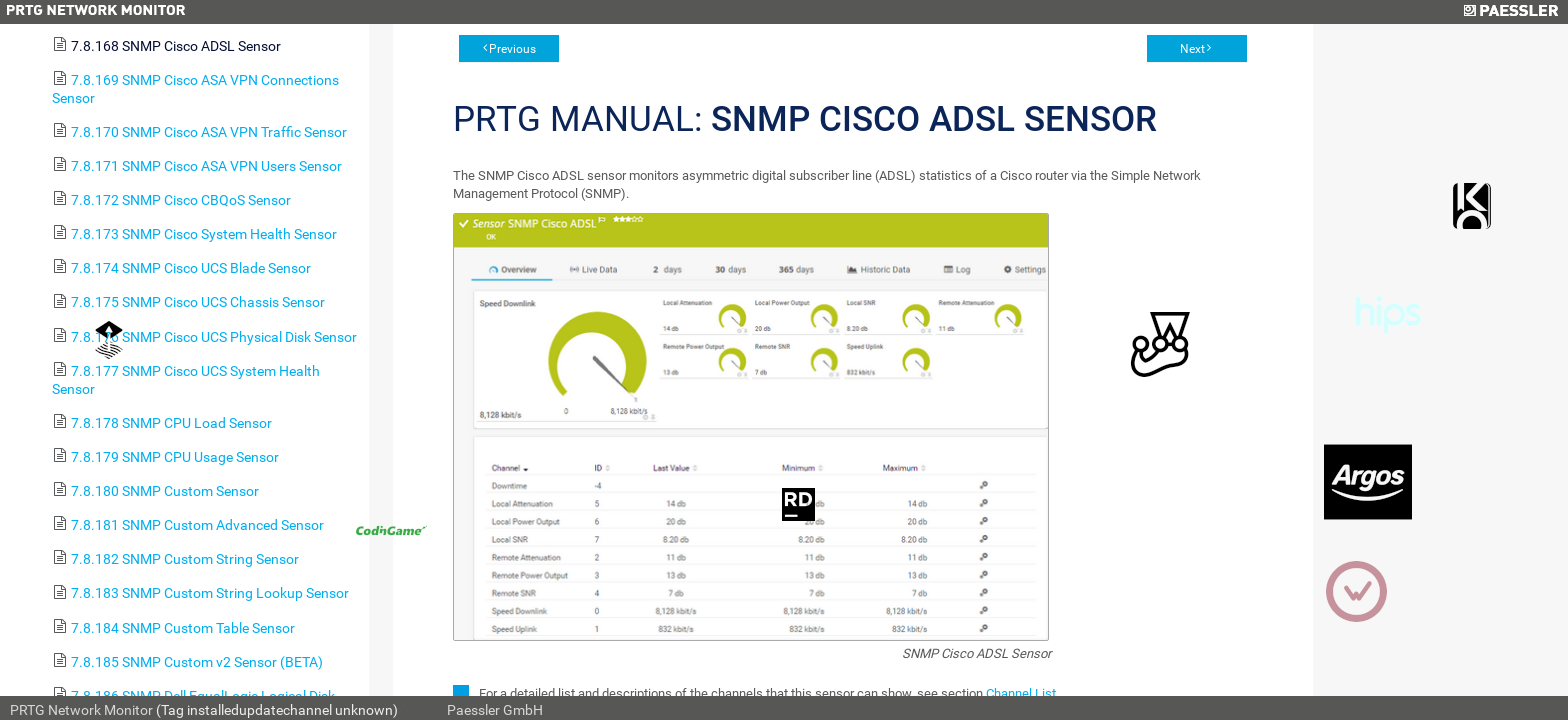 This screenshot has height=720, width=1568. I want to click on visit the CodinGame platform, so click(391, 530).